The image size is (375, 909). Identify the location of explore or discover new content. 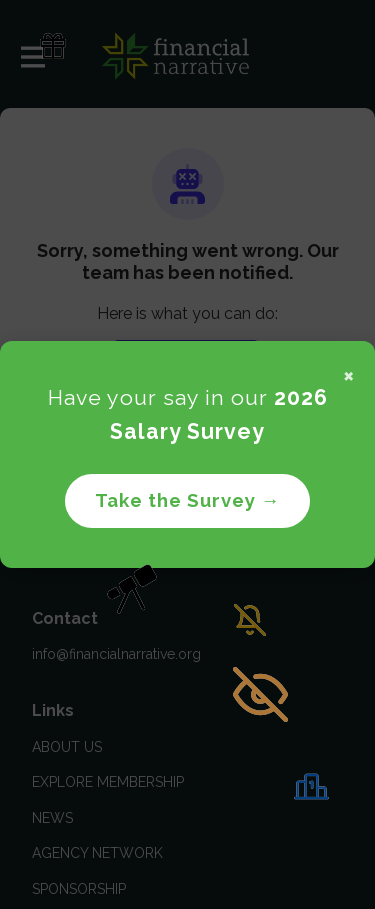
(132, 589).